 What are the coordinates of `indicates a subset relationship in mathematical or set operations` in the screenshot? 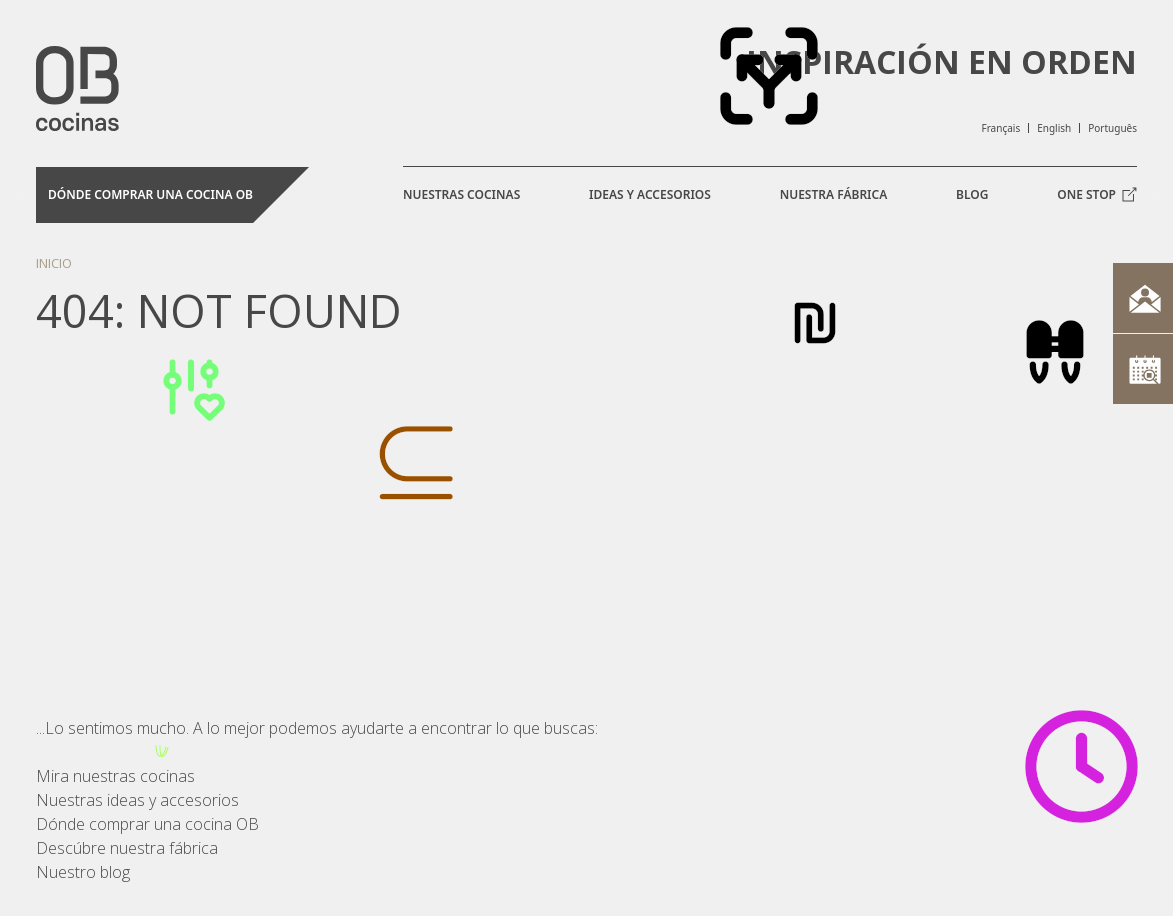 It's located at (418, 461).